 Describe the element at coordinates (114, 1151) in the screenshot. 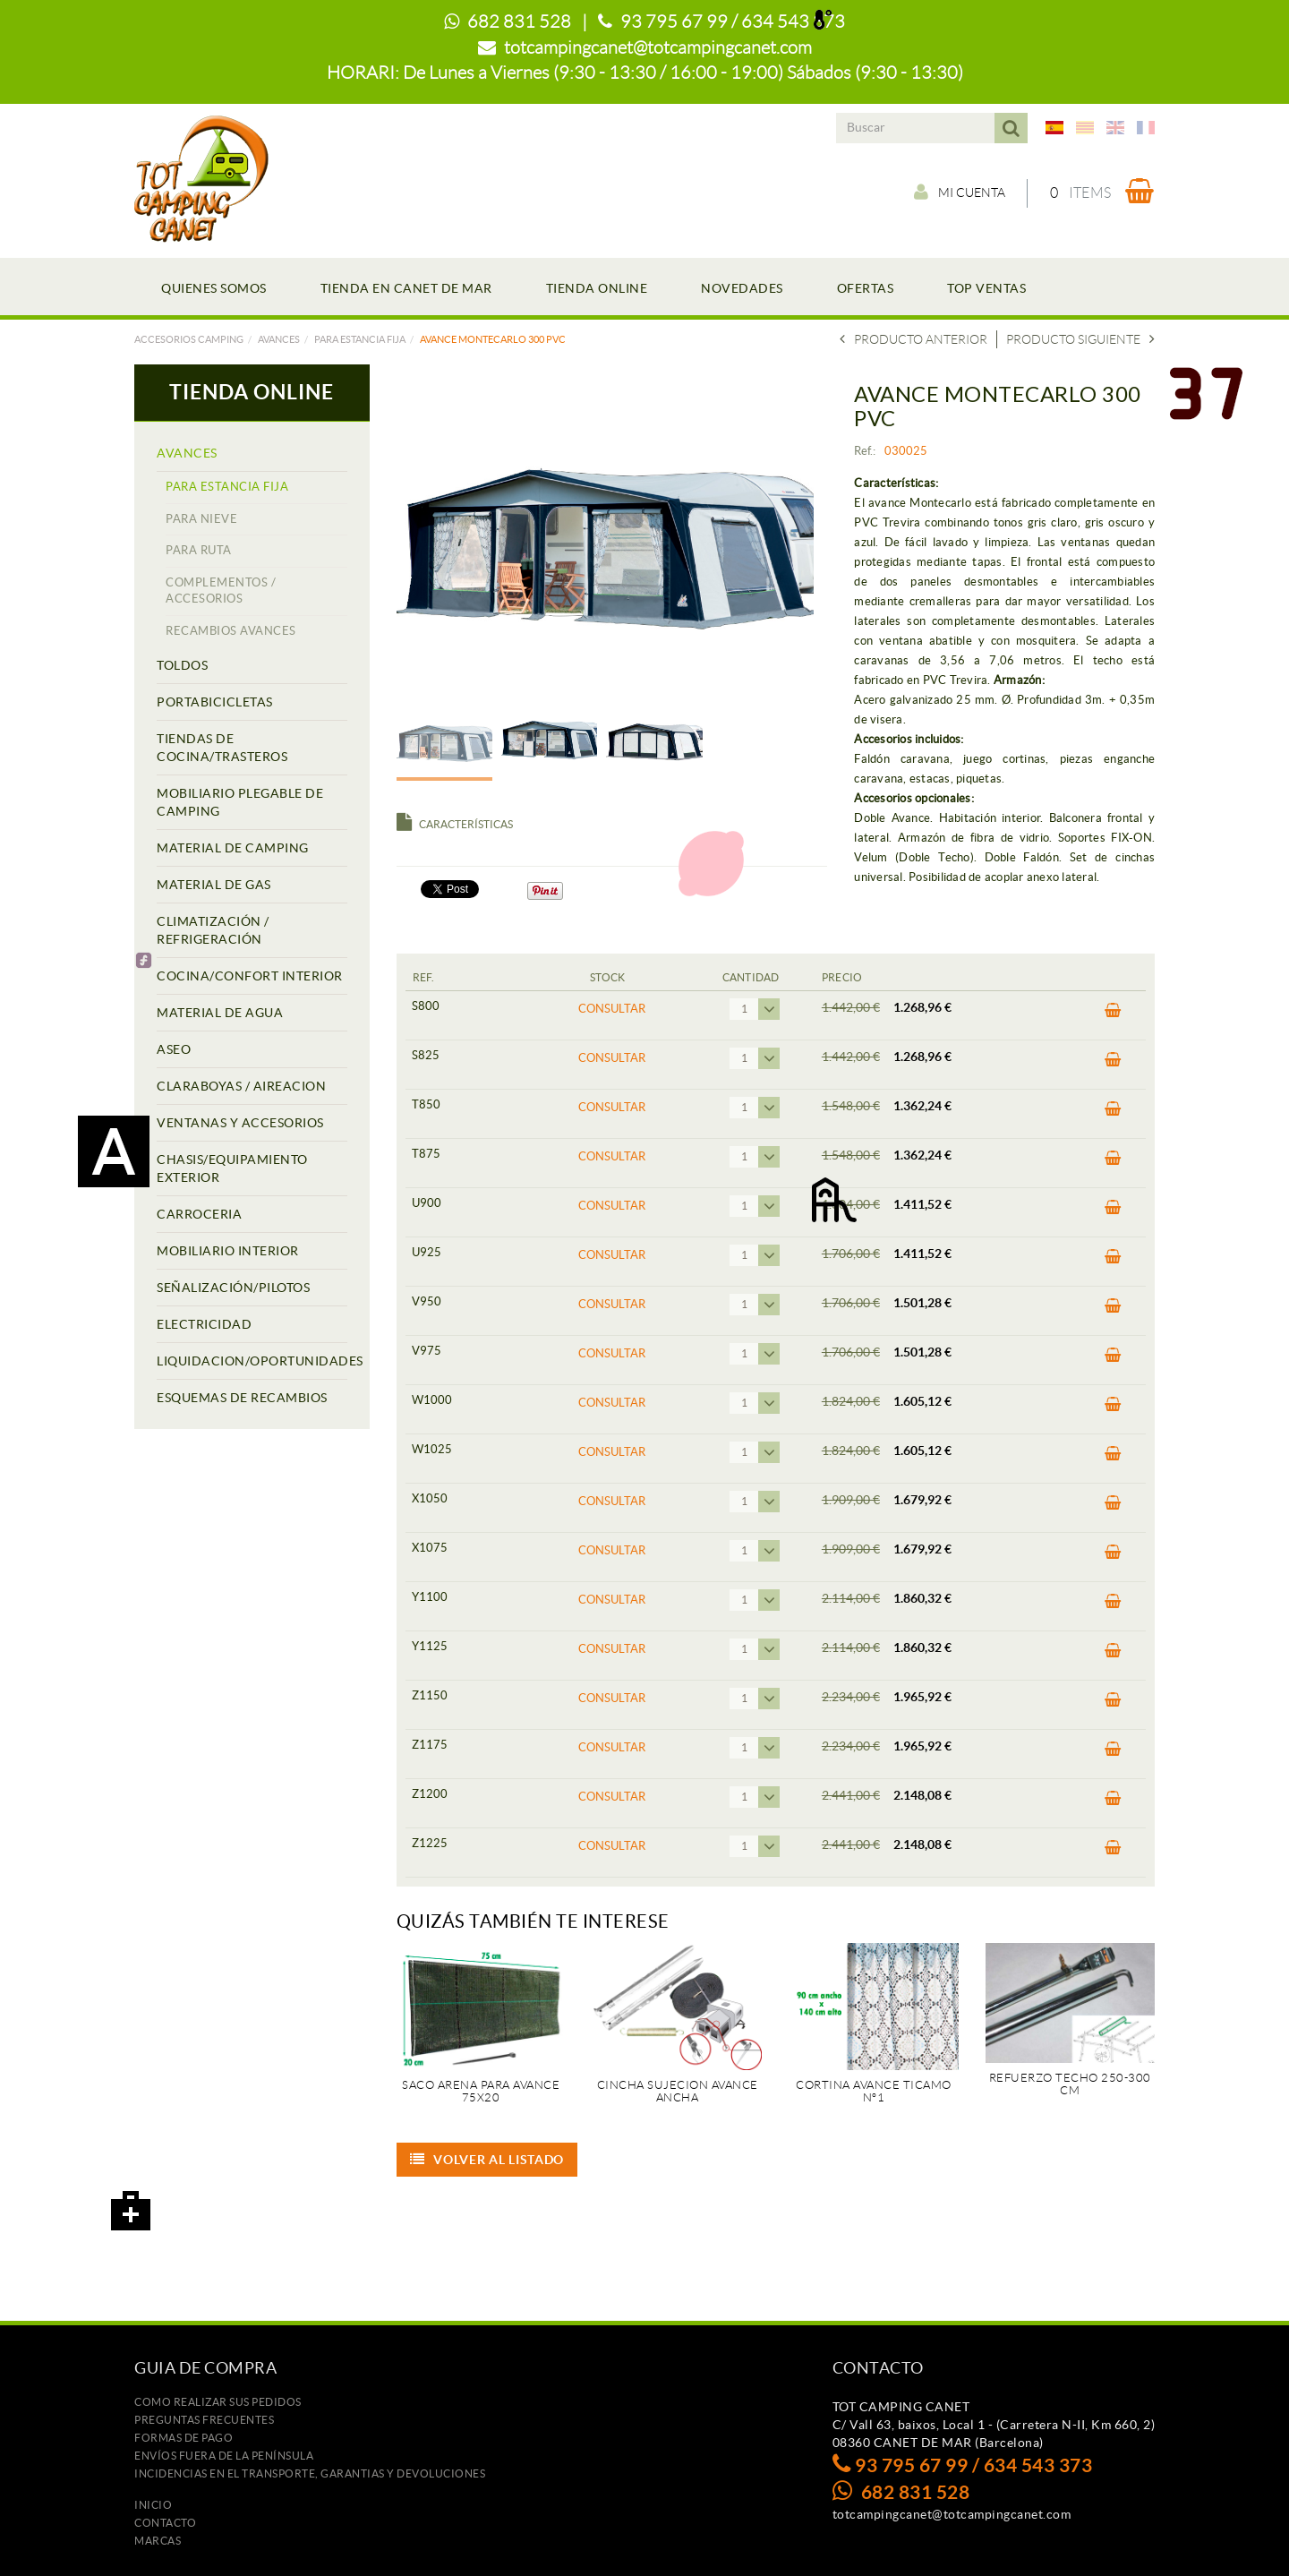

I see `download or install a new font` at that location.